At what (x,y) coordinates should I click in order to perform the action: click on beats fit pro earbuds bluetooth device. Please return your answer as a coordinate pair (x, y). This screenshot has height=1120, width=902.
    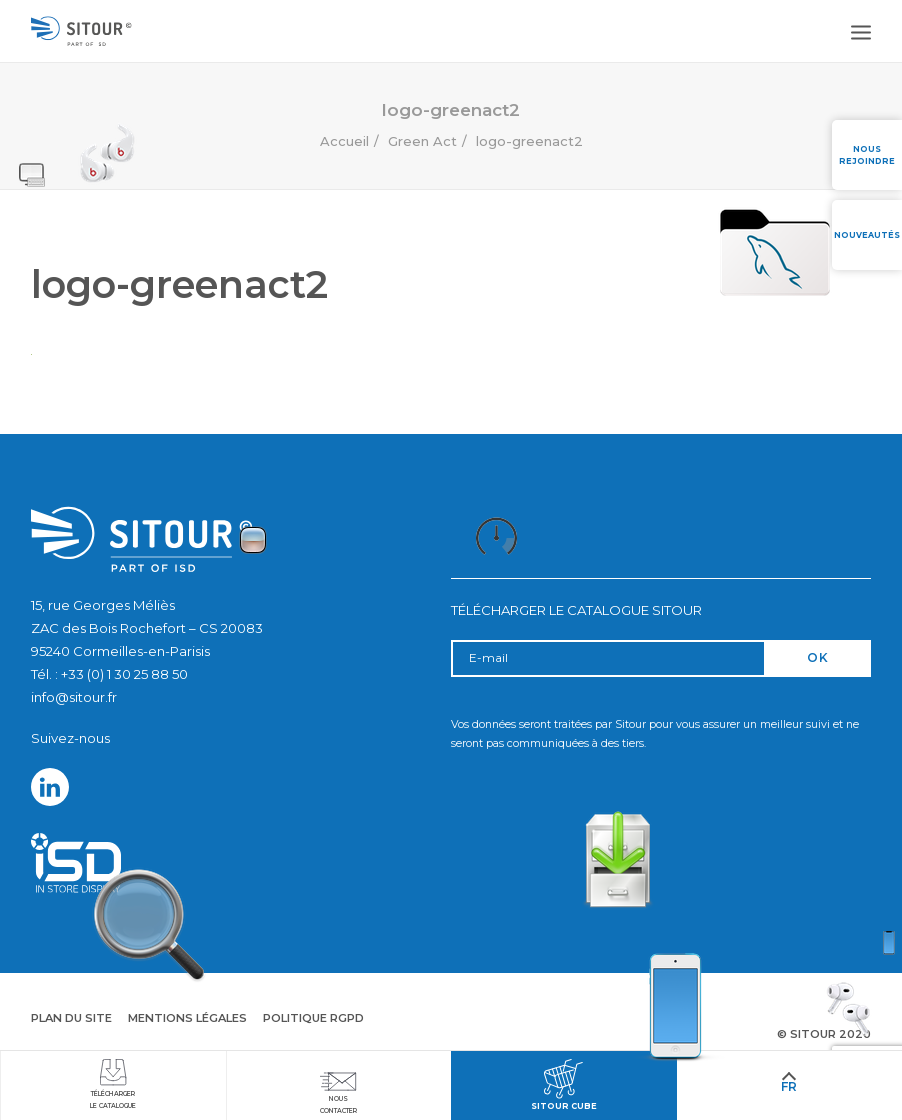
    Looking at the image, I should click on (107, 154).